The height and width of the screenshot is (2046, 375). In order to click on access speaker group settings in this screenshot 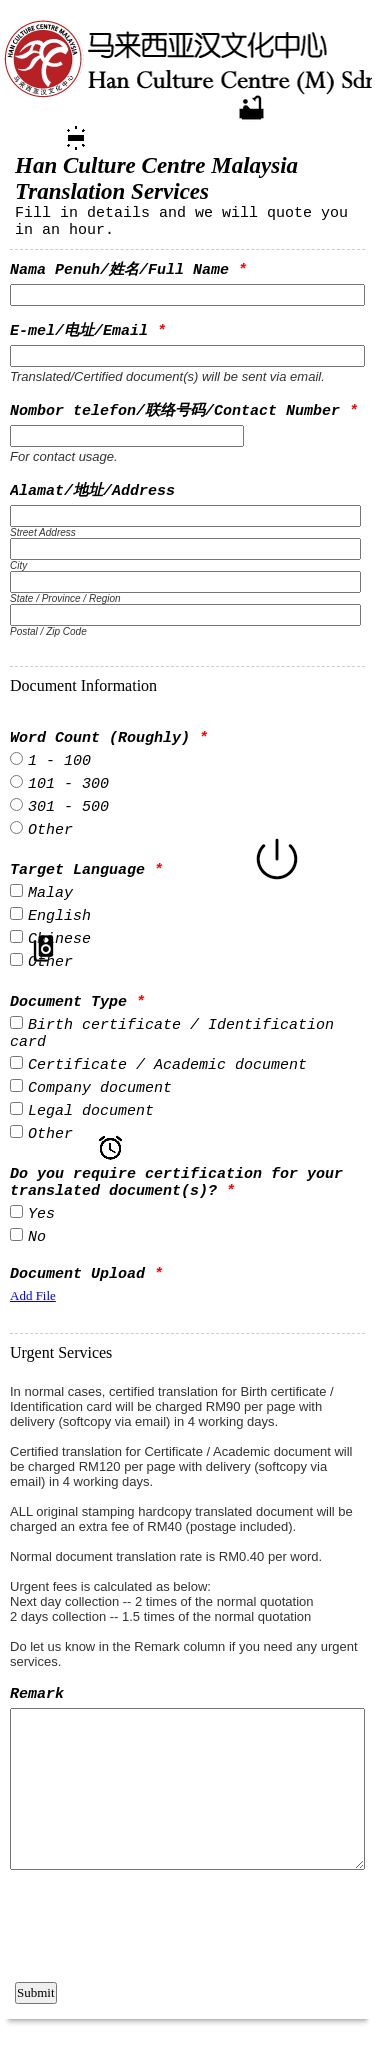, I will do `click(43, 948)`.